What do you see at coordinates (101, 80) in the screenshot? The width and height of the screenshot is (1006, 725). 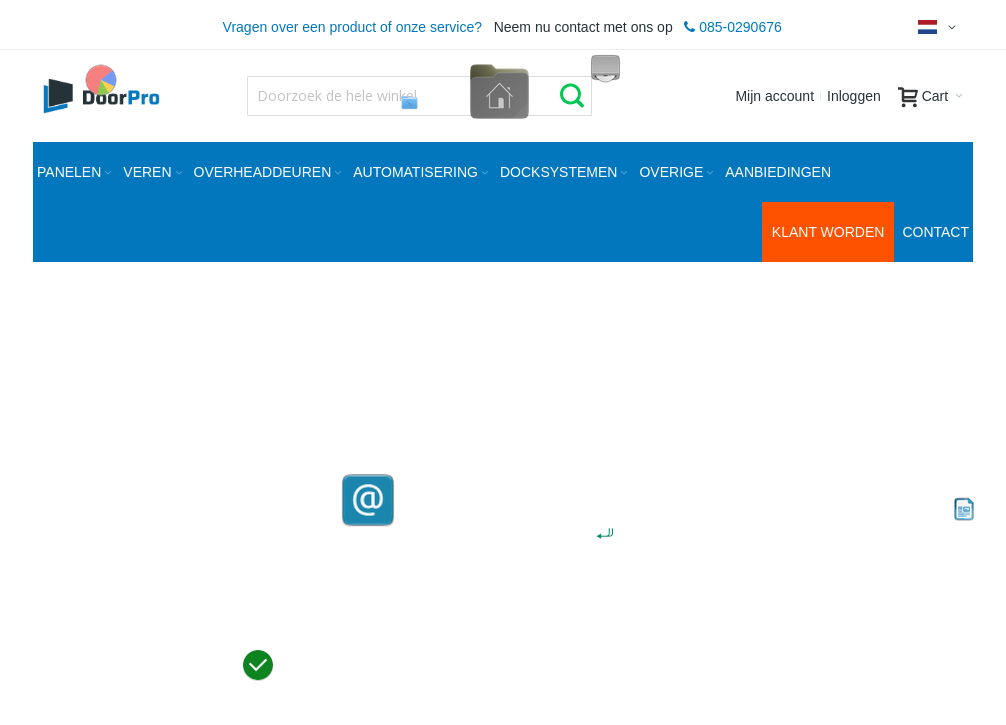 I see `open baobab disk usage analyzer` at bounding box center [101, 80].